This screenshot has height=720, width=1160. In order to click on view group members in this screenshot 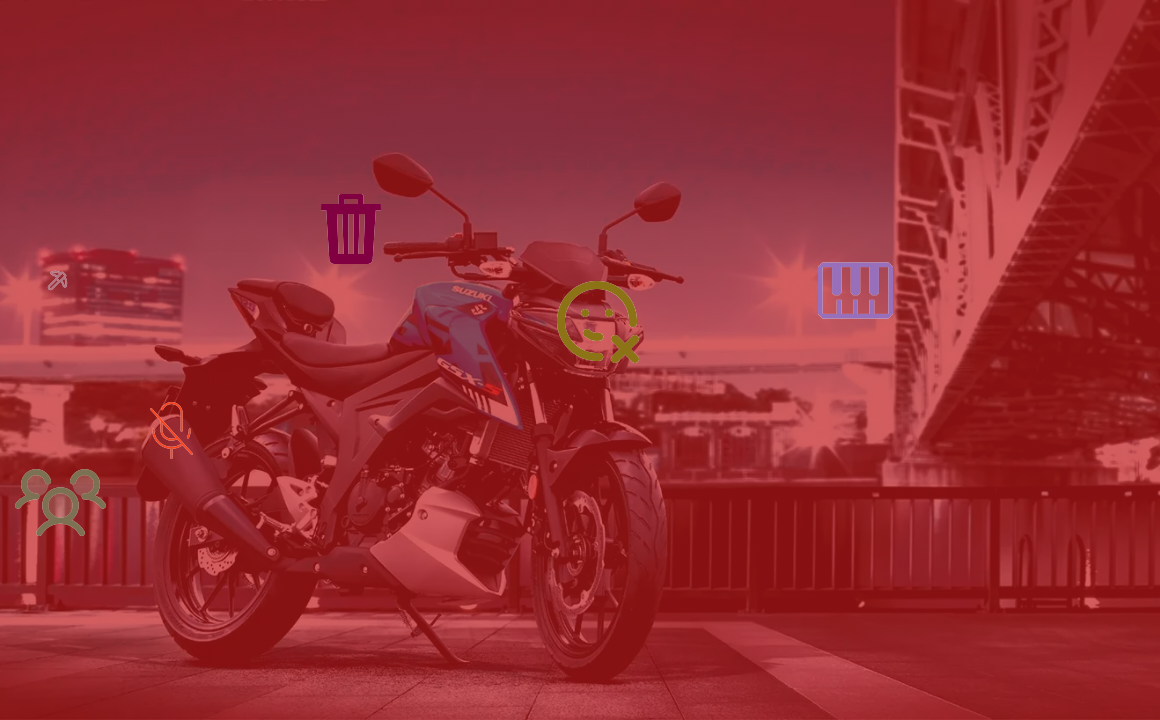, I will do `click(60, 499)`.